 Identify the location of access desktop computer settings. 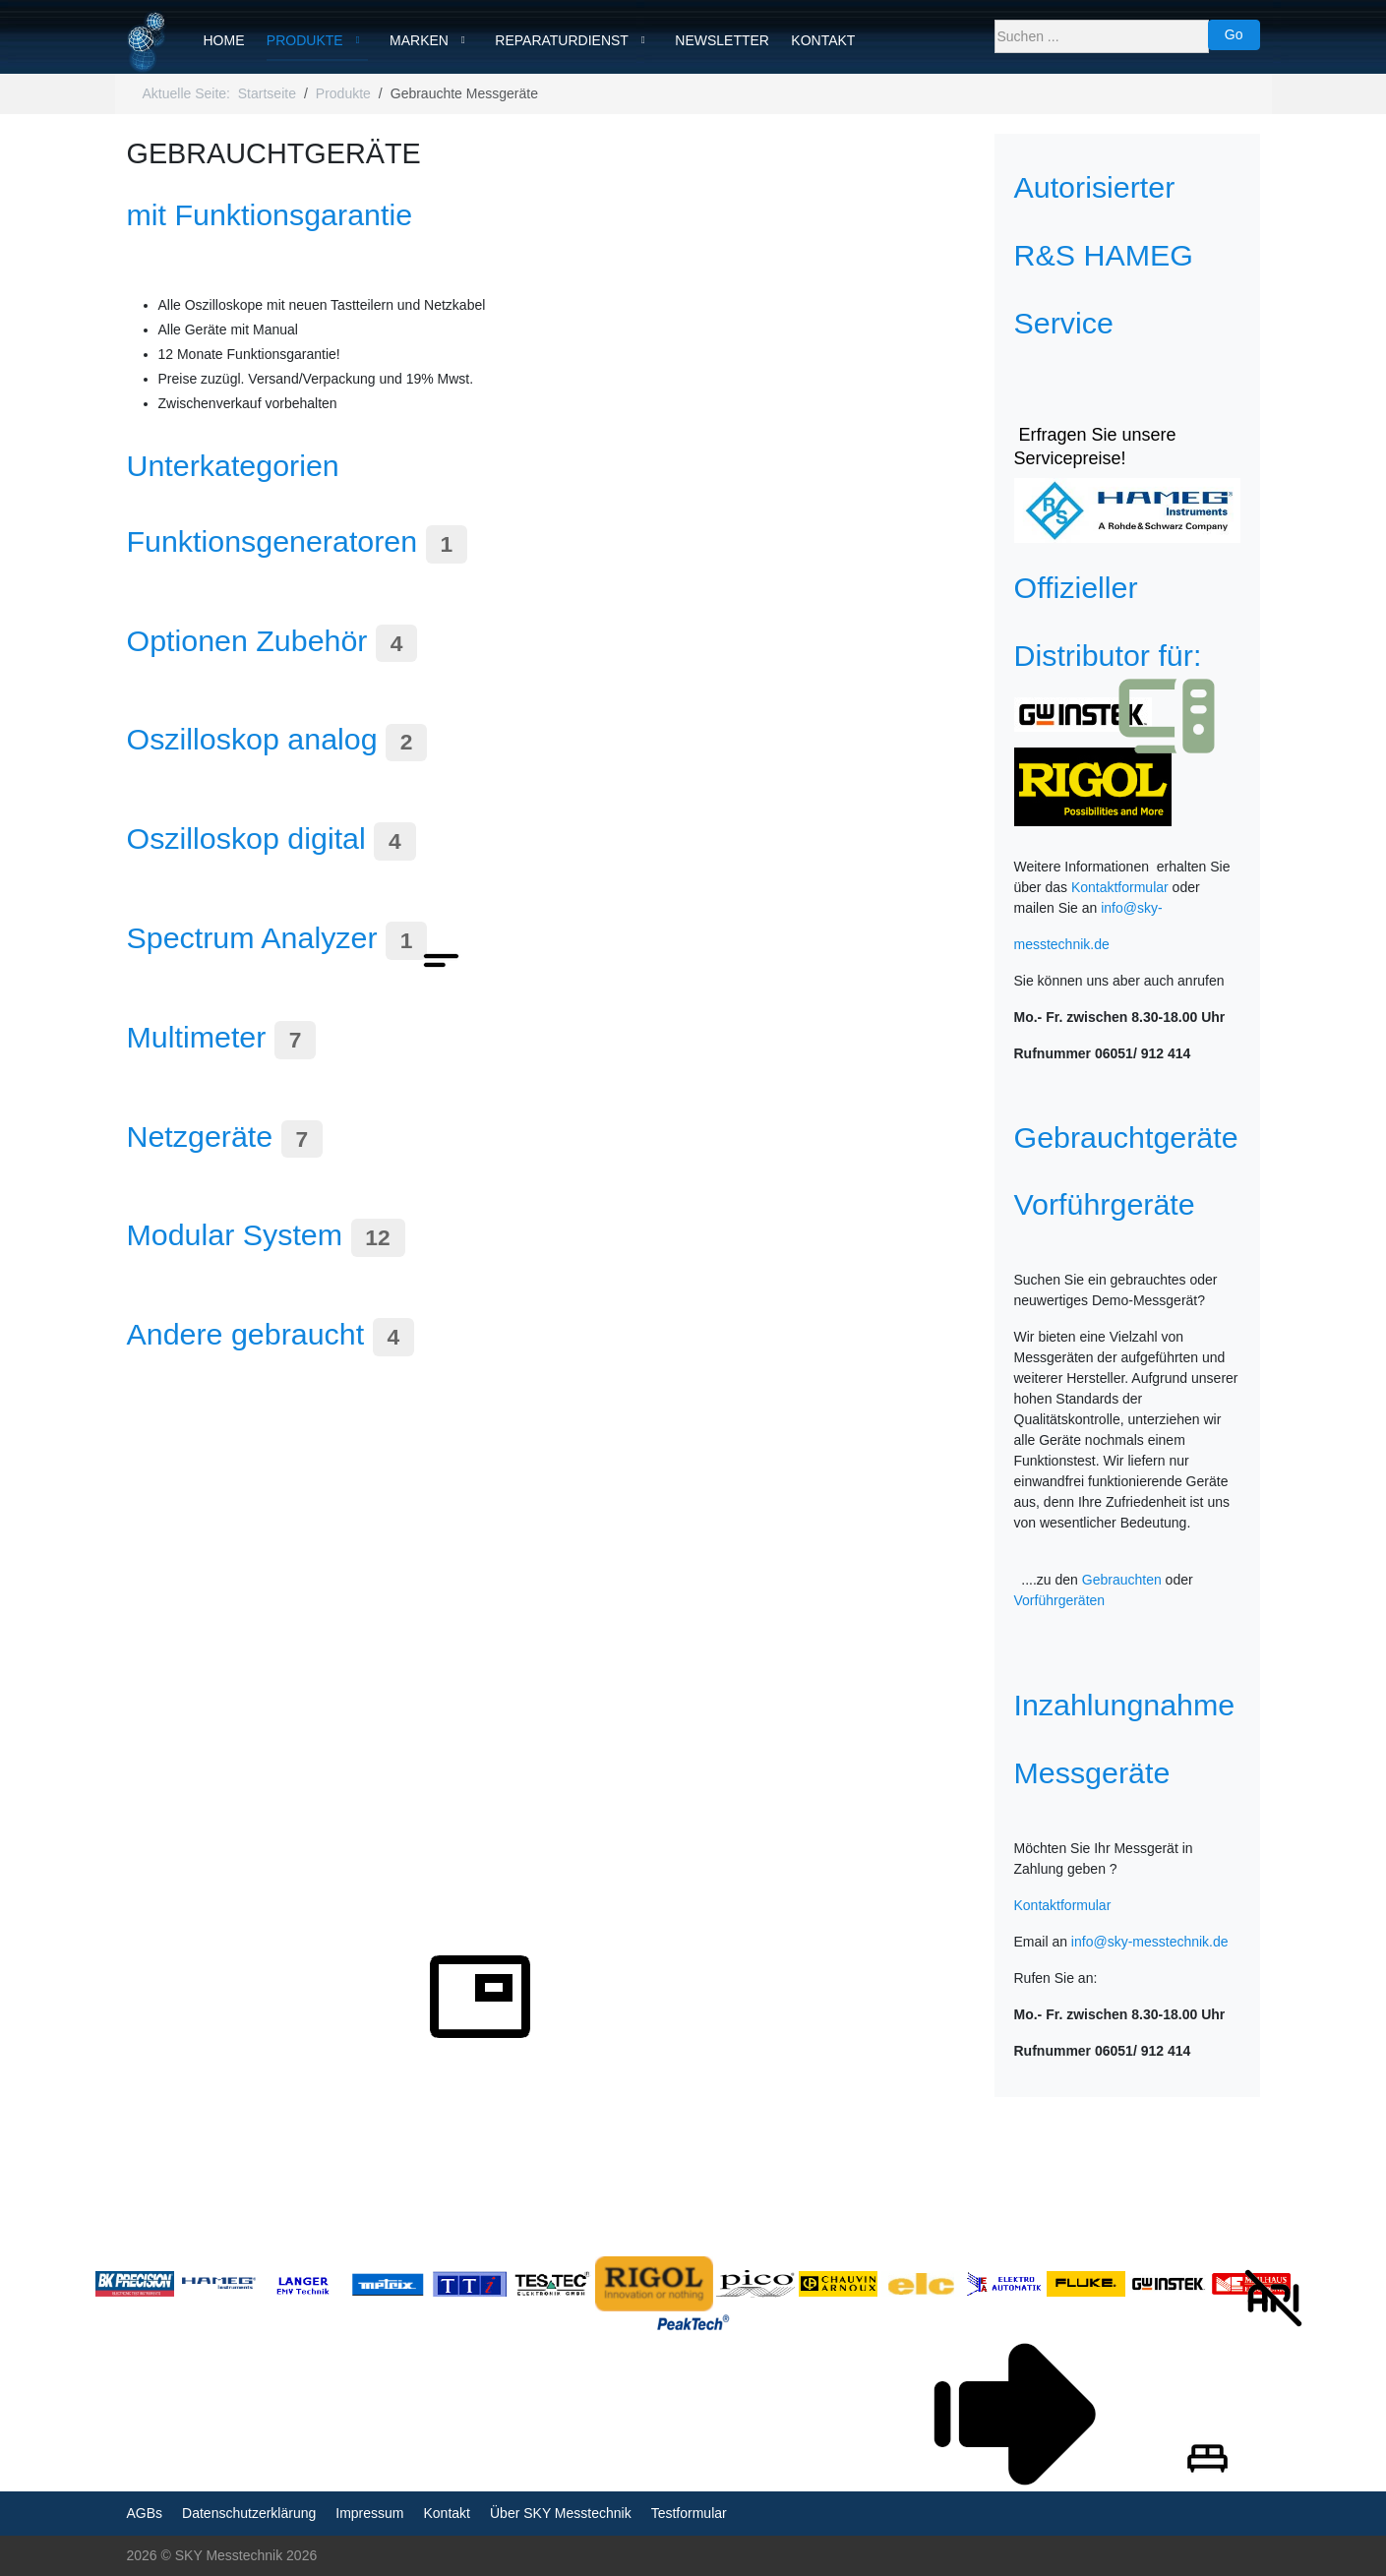
(1167, 716).